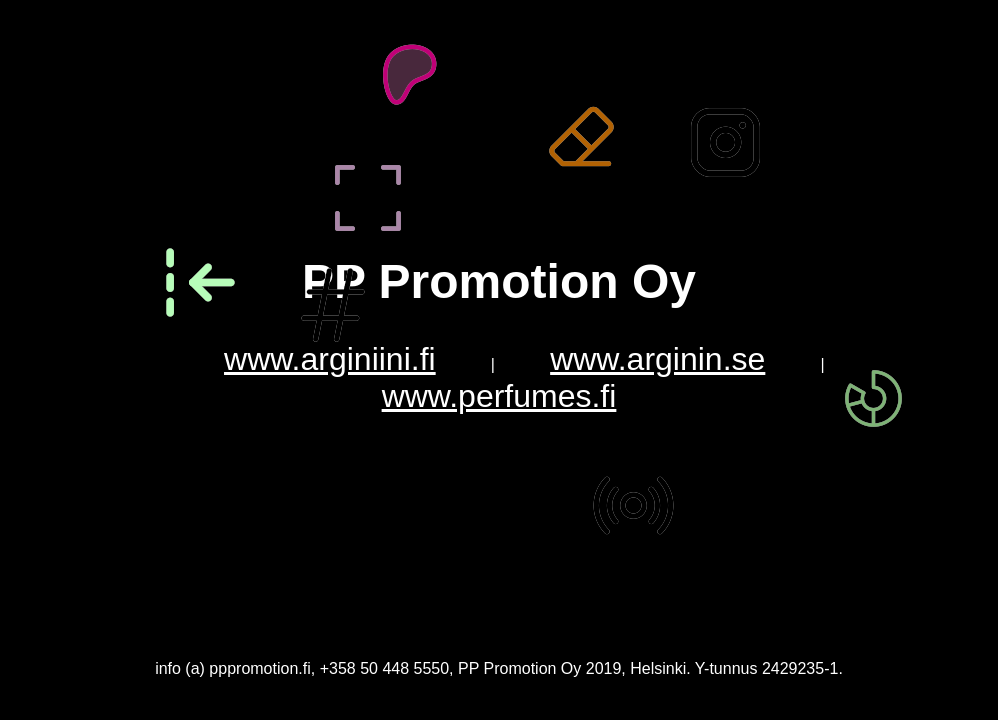 The image size is (998, 720). I want to click on link to patreon profile or support page, so click(407, 73).